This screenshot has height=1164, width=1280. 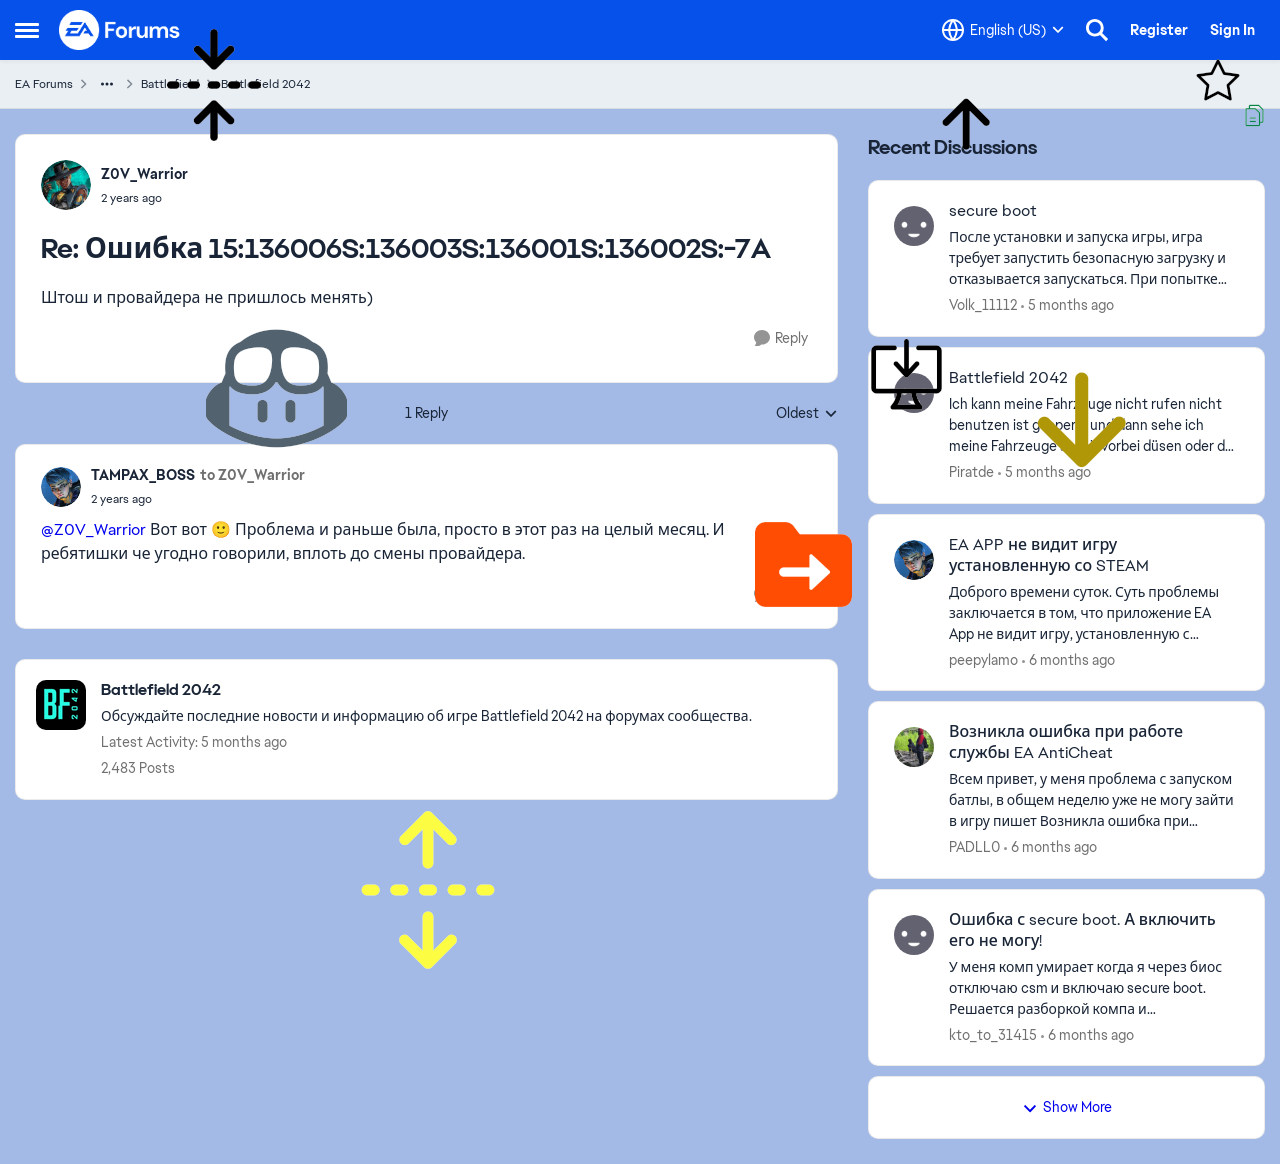 What do you see at coordinates (1079, 416) in the screenshot?
I see `scroll down or view more content` at bounding box center [1079, 416].